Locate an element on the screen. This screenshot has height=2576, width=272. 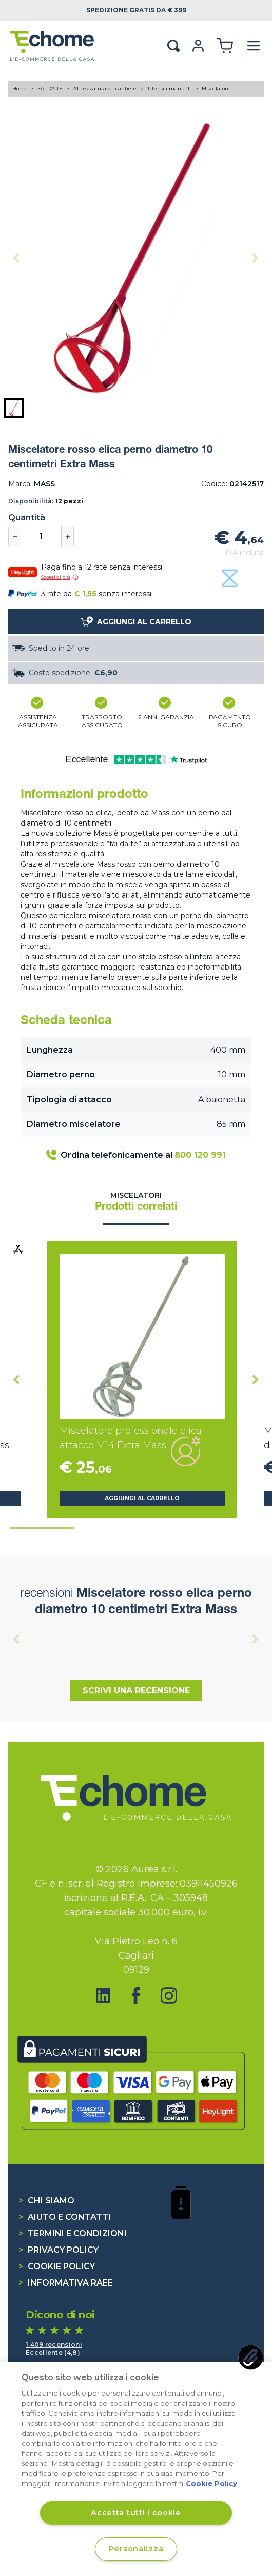
indicates loading or processing in progress is located at coordinates (229, 578).